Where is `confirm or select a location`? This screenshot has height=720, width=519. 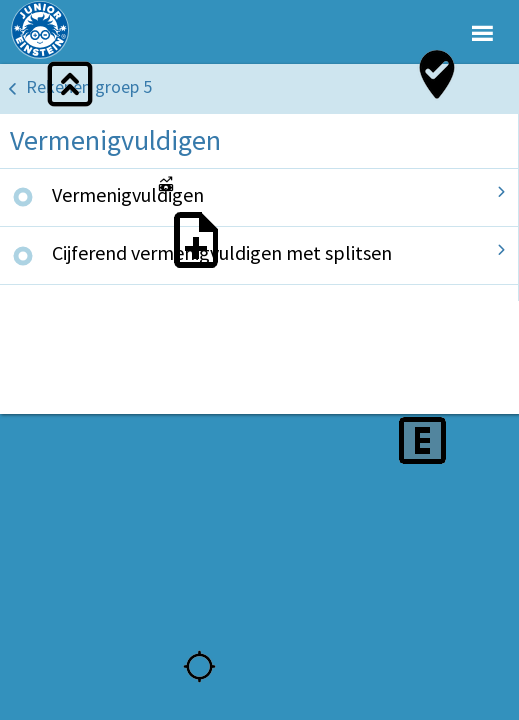
confirm or select a location is located at coordinates (437, 75).